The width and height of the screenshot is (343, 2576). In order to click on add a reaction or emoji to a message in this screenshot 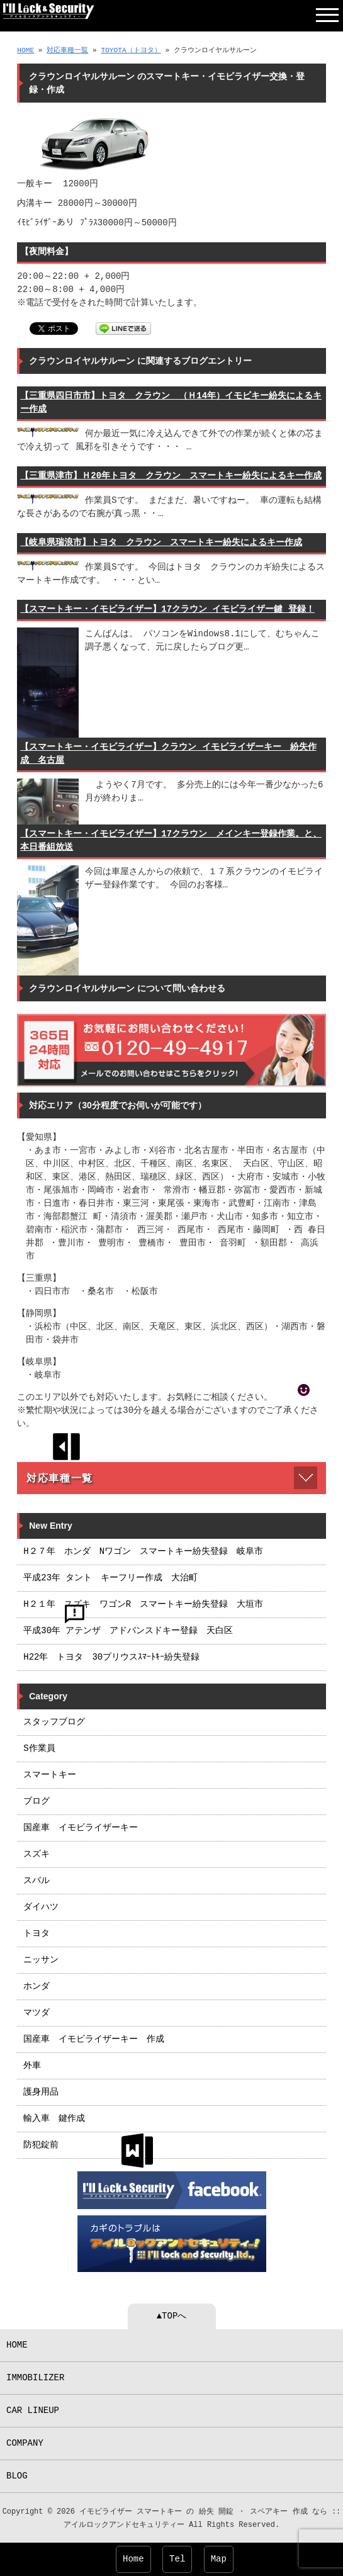, I will do `click(303, 1390)`.